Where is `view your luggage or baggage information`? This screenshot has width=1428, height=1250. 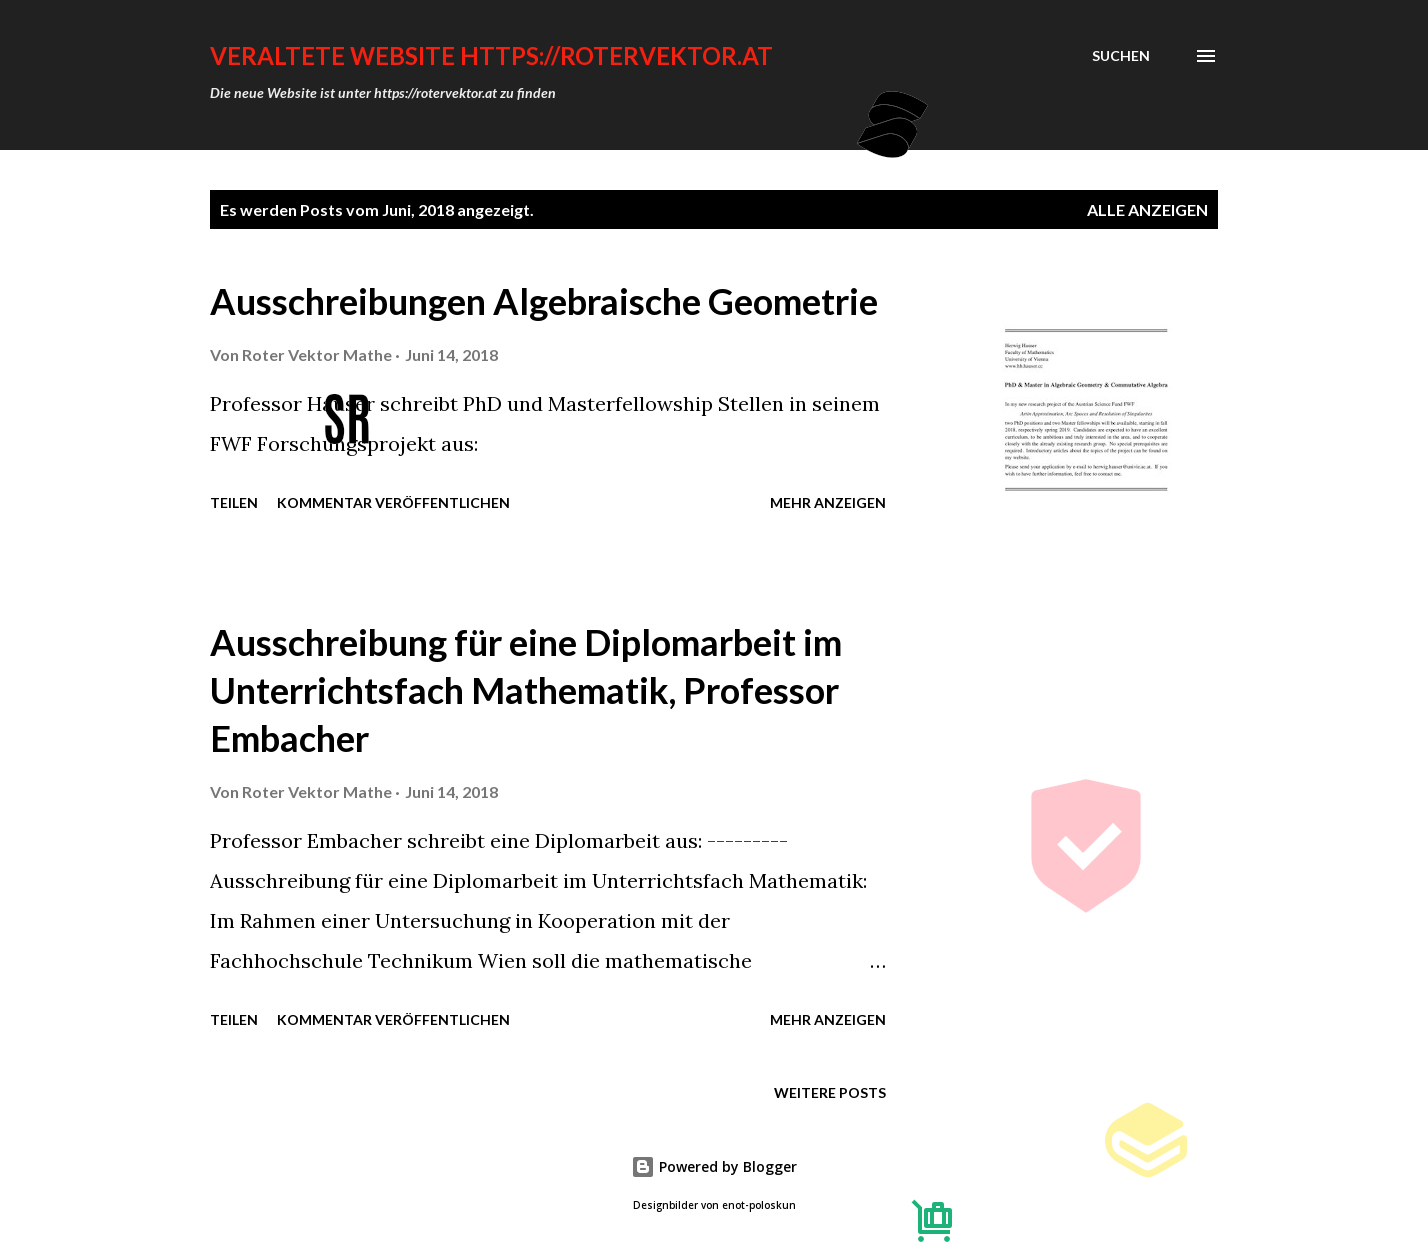
view your luggage or baggage information is located at coordinates (934, 1220).